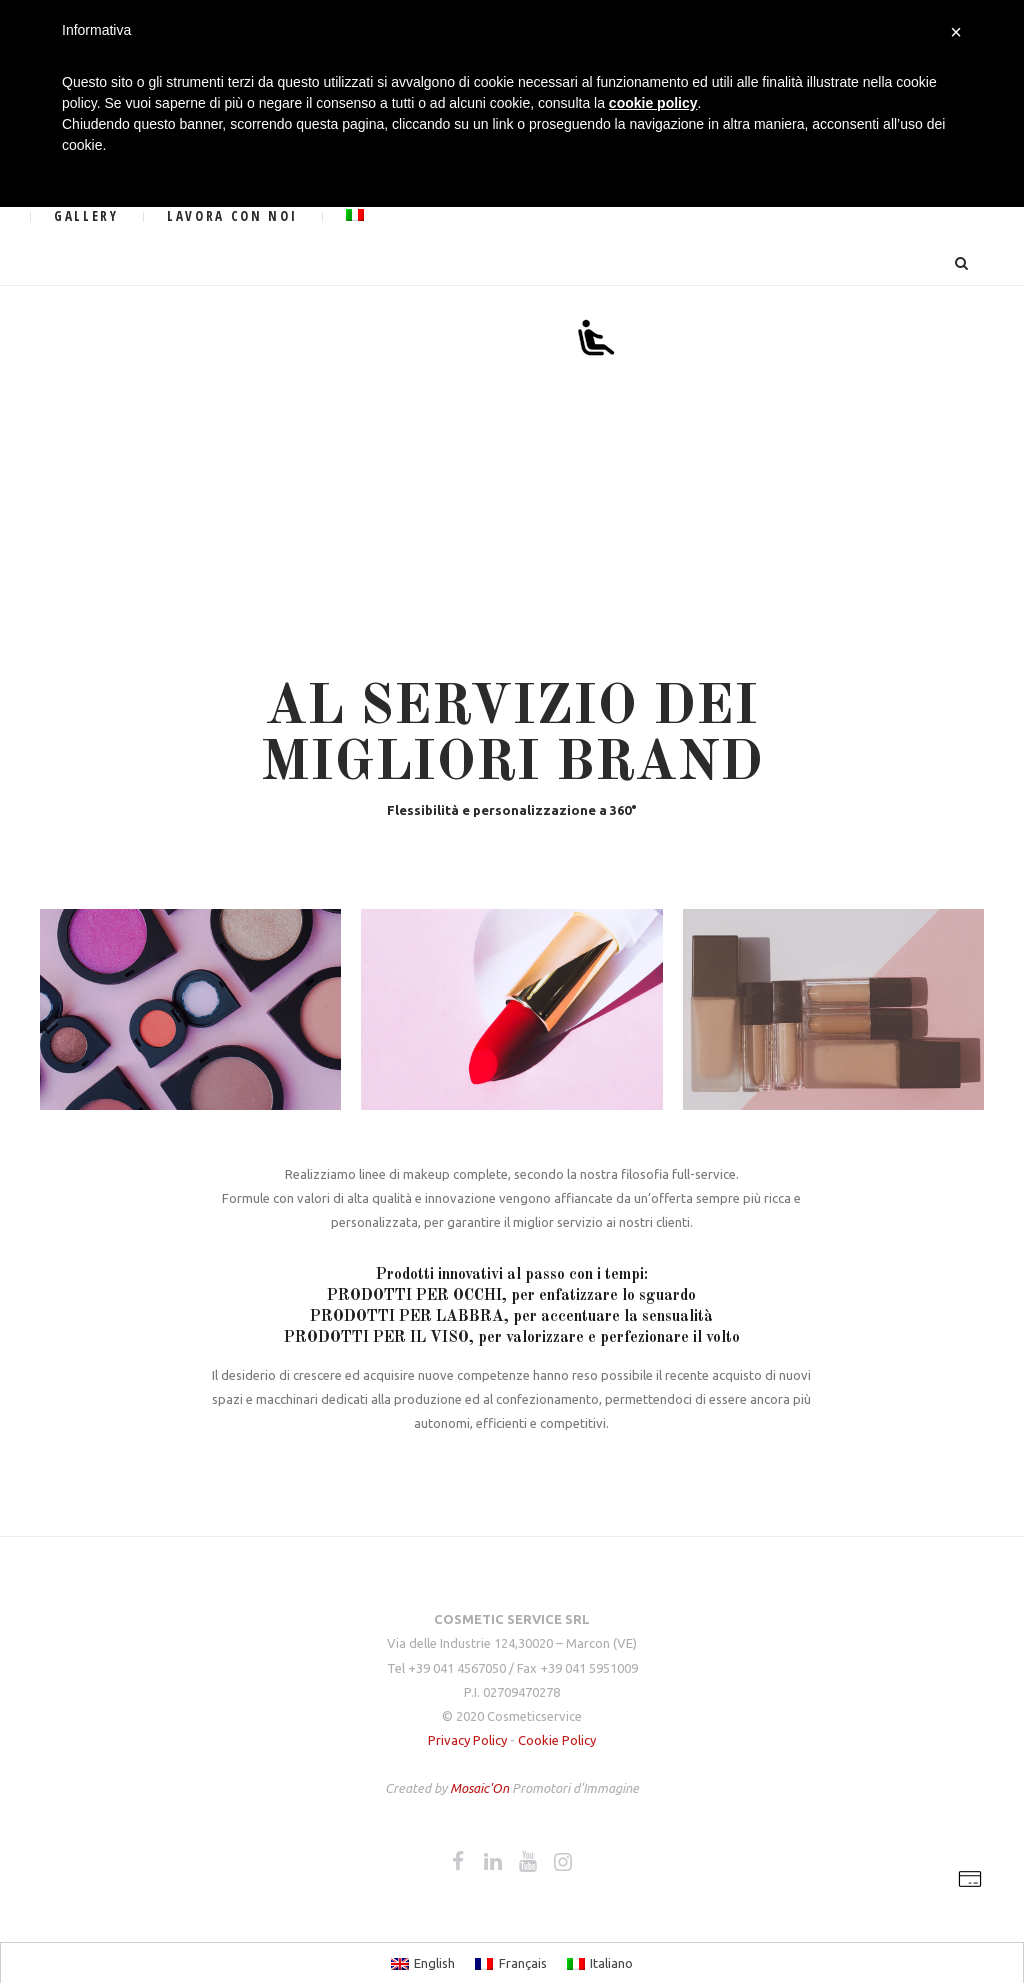 This screenshot has width=1024, height=1983. Describe the element at coordinates (596, 338) in the screenshot. I see `select extra legroom or recline seating` at that location.